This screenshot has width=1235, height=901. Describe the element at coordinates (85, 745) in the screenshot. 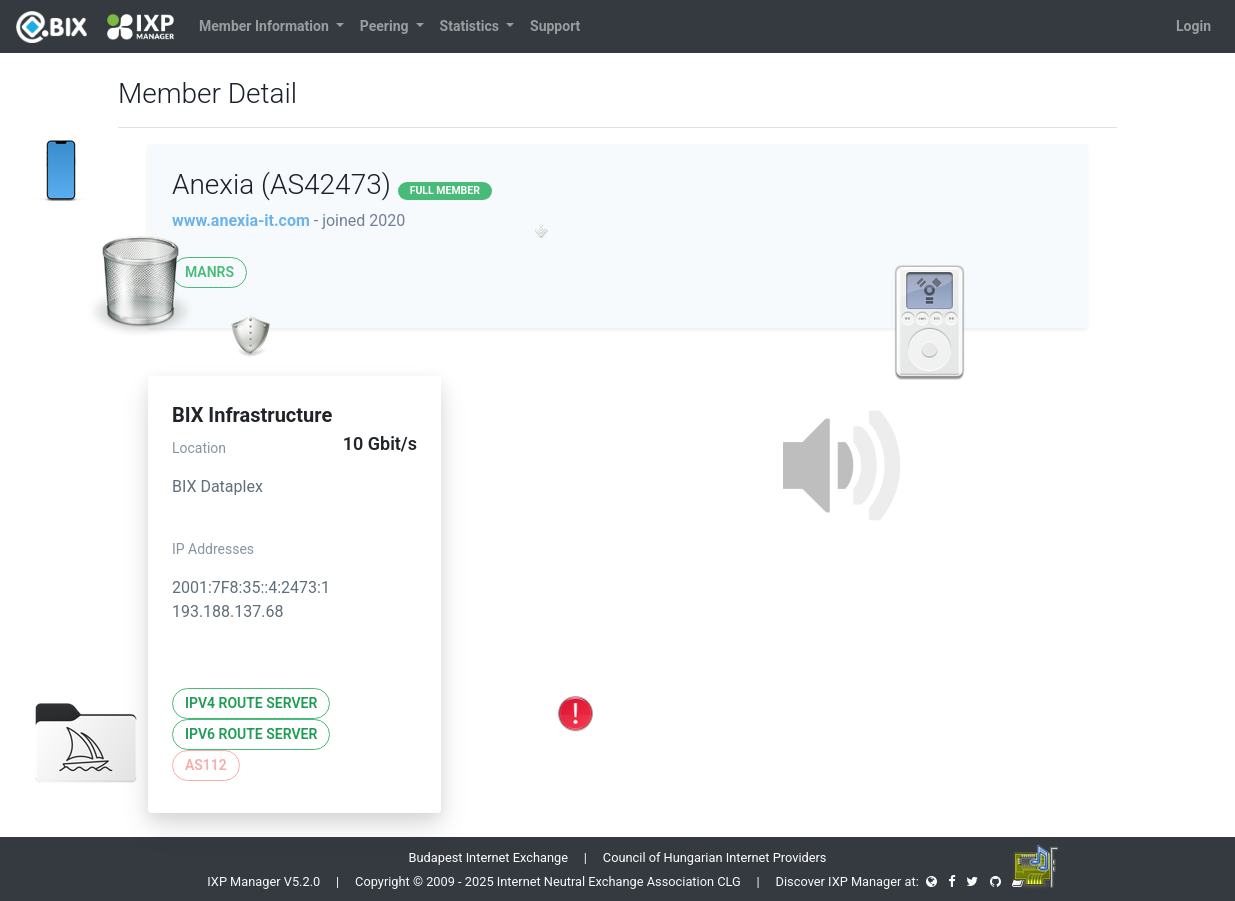

I see `open midjourney projects folder` at that location.